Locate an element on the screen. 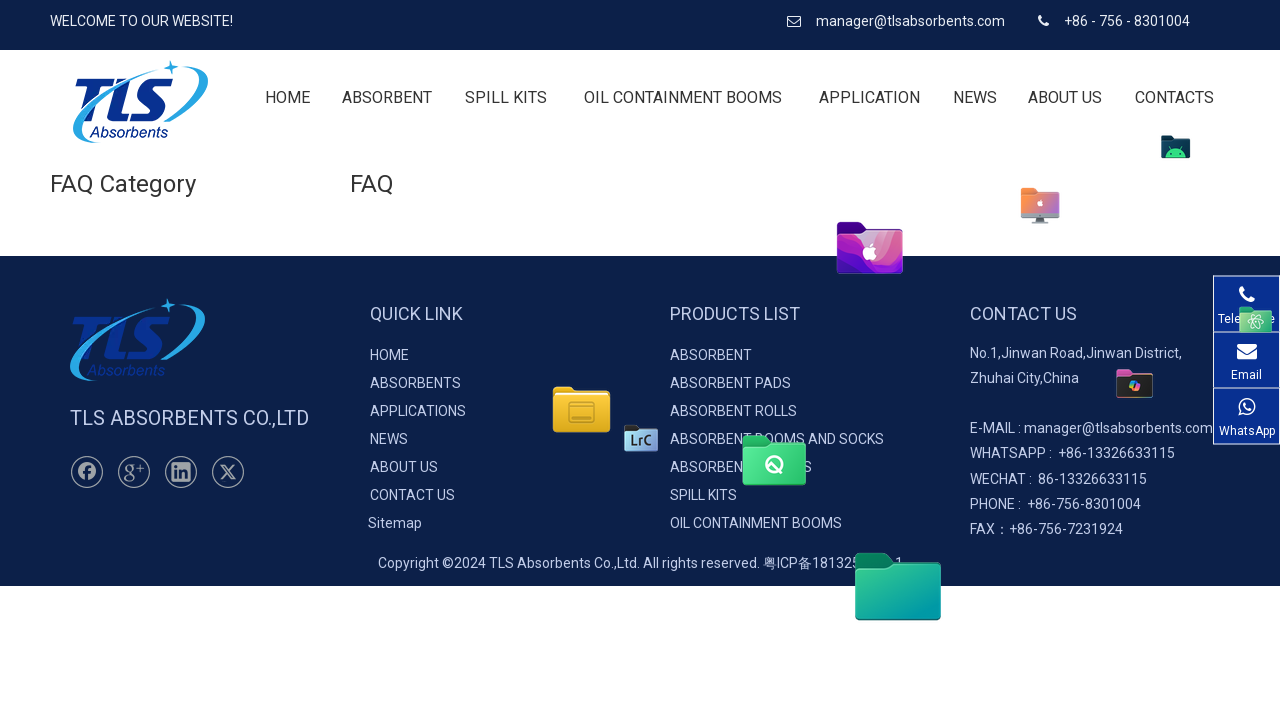 This screenshot has height=720, width=1280. open atom editor project folder is located at coordinates (1255, 320).